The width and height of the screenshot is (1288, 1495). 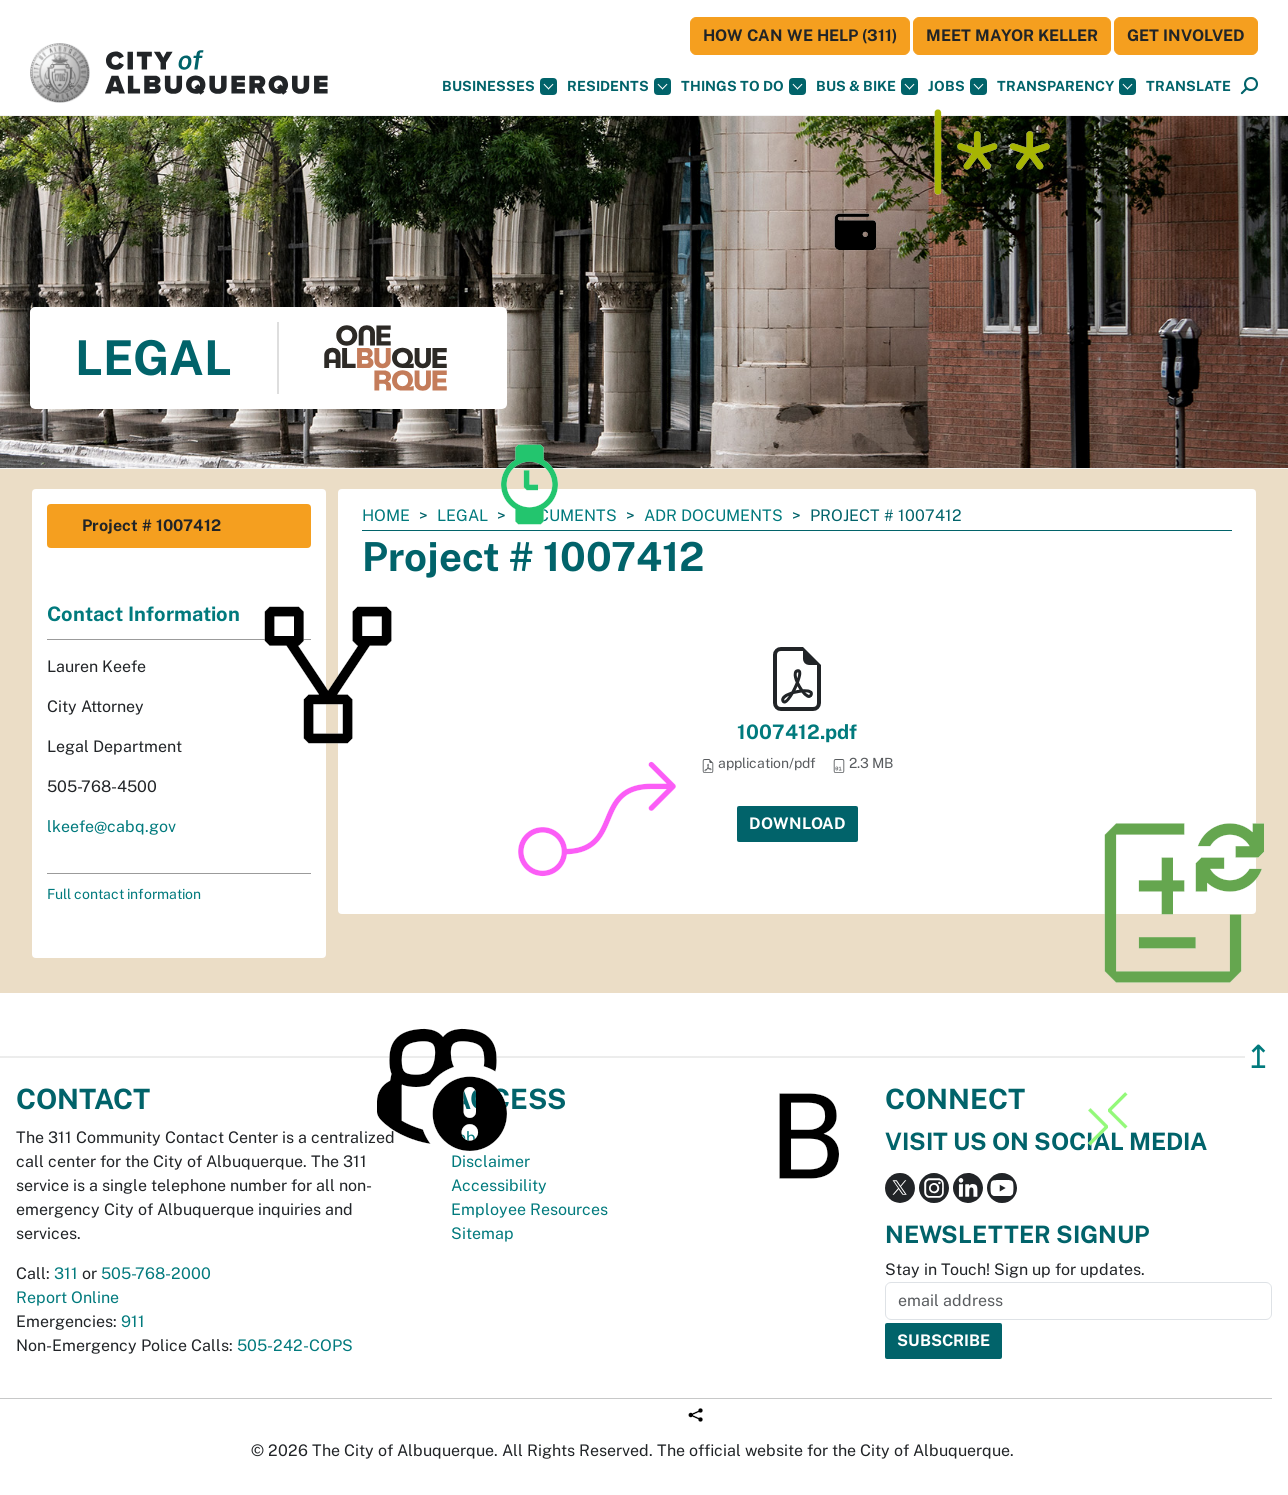 What do you see at coordinates (986, 152) in the screenshot?
I see `enter or view password field` at bounding box center [986, 152].